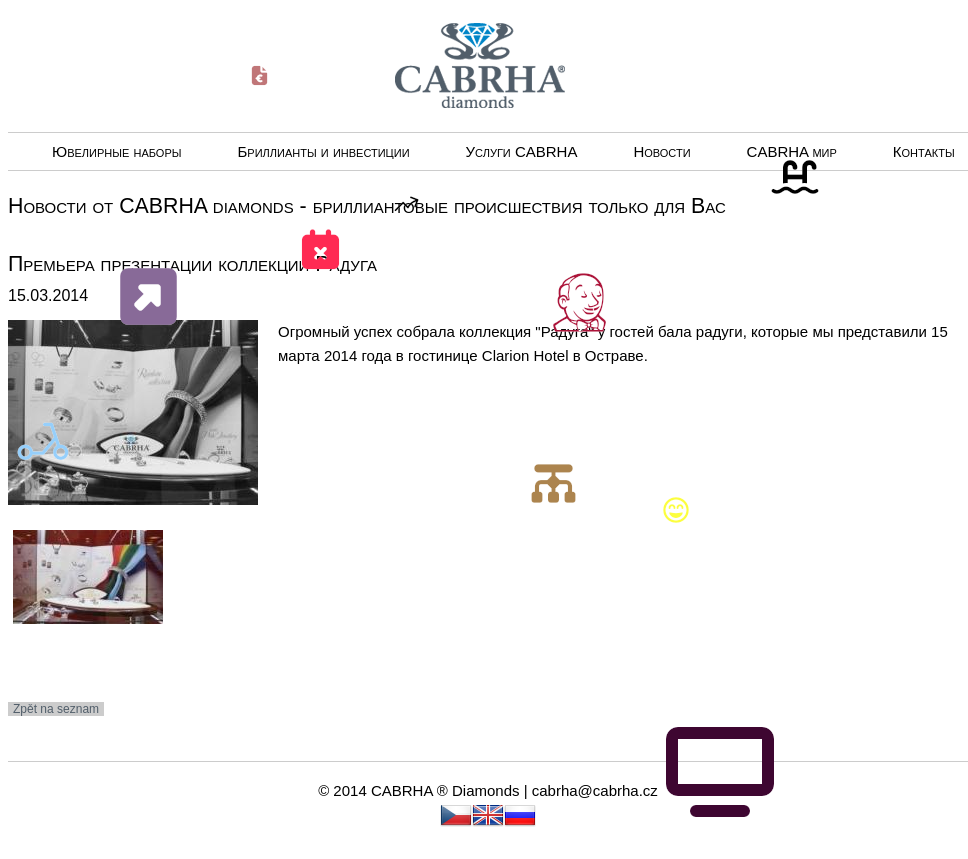 This screenshot has height=859, width=968. I want to click on select scooter as transportation mode, so click(43, 443).